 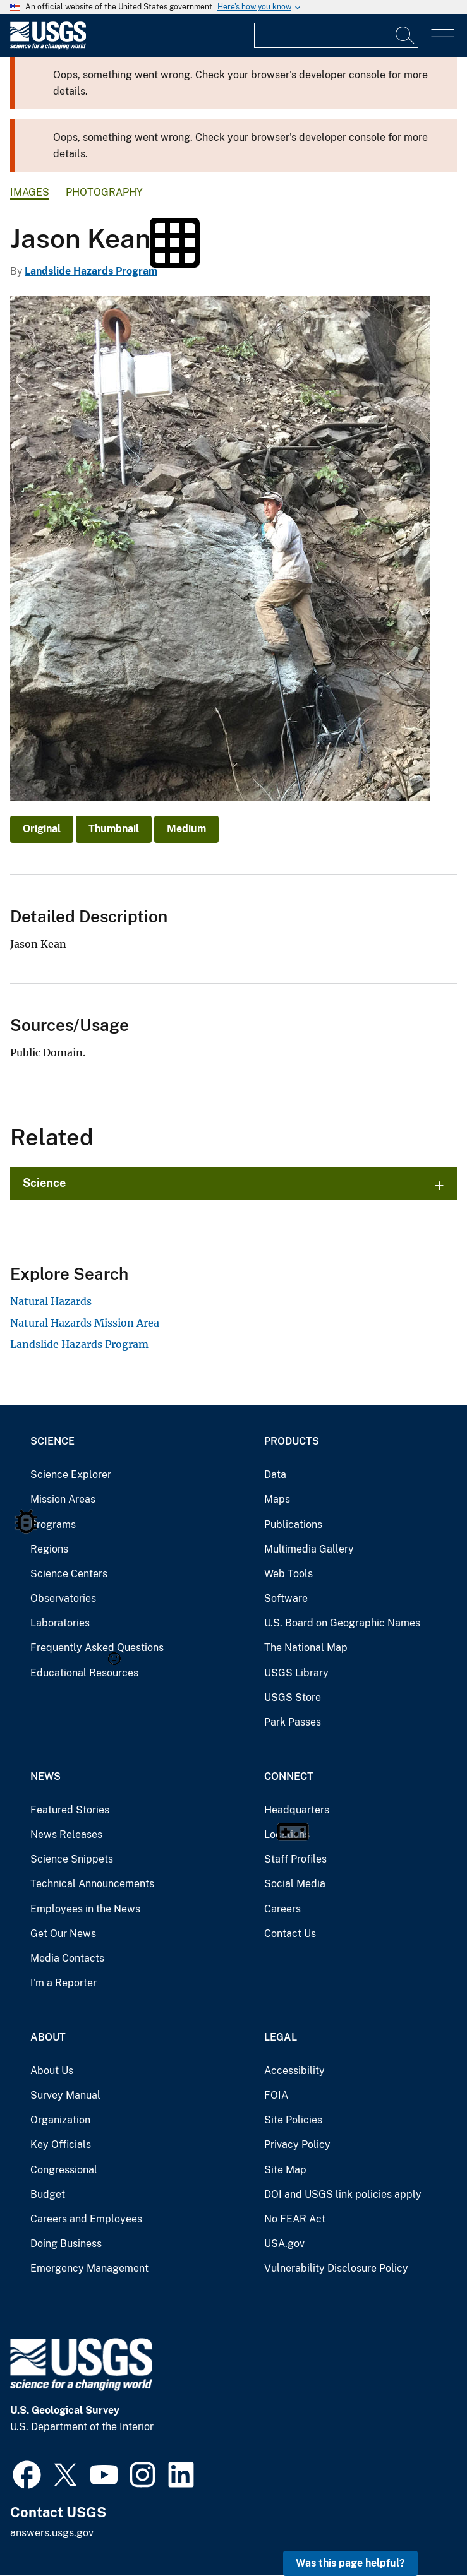 What do you see at coordinates (293, 1832) in the screenshot?
I see `access games or gaming features` at bounding box center [293, 1832].